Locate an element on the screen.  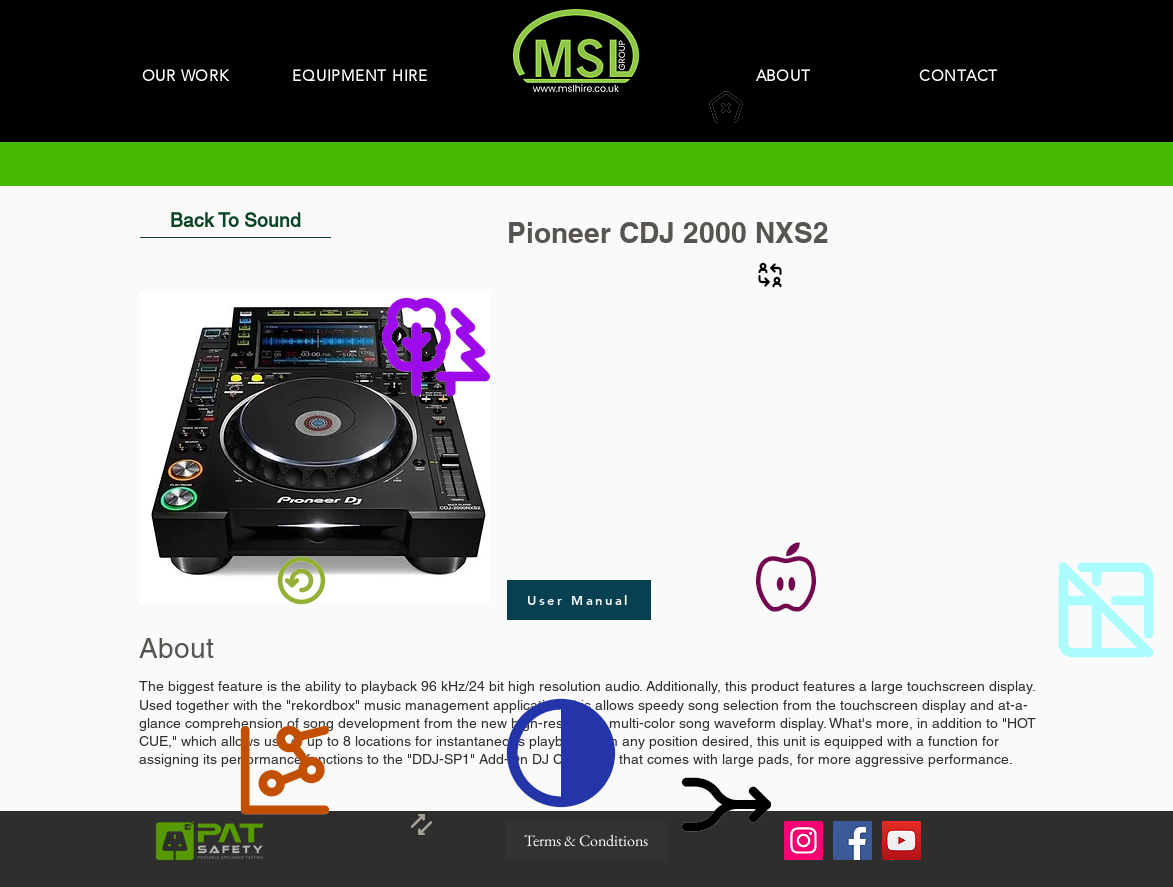
indicates creative commons share-alike license is located at coordinates (301, 580).